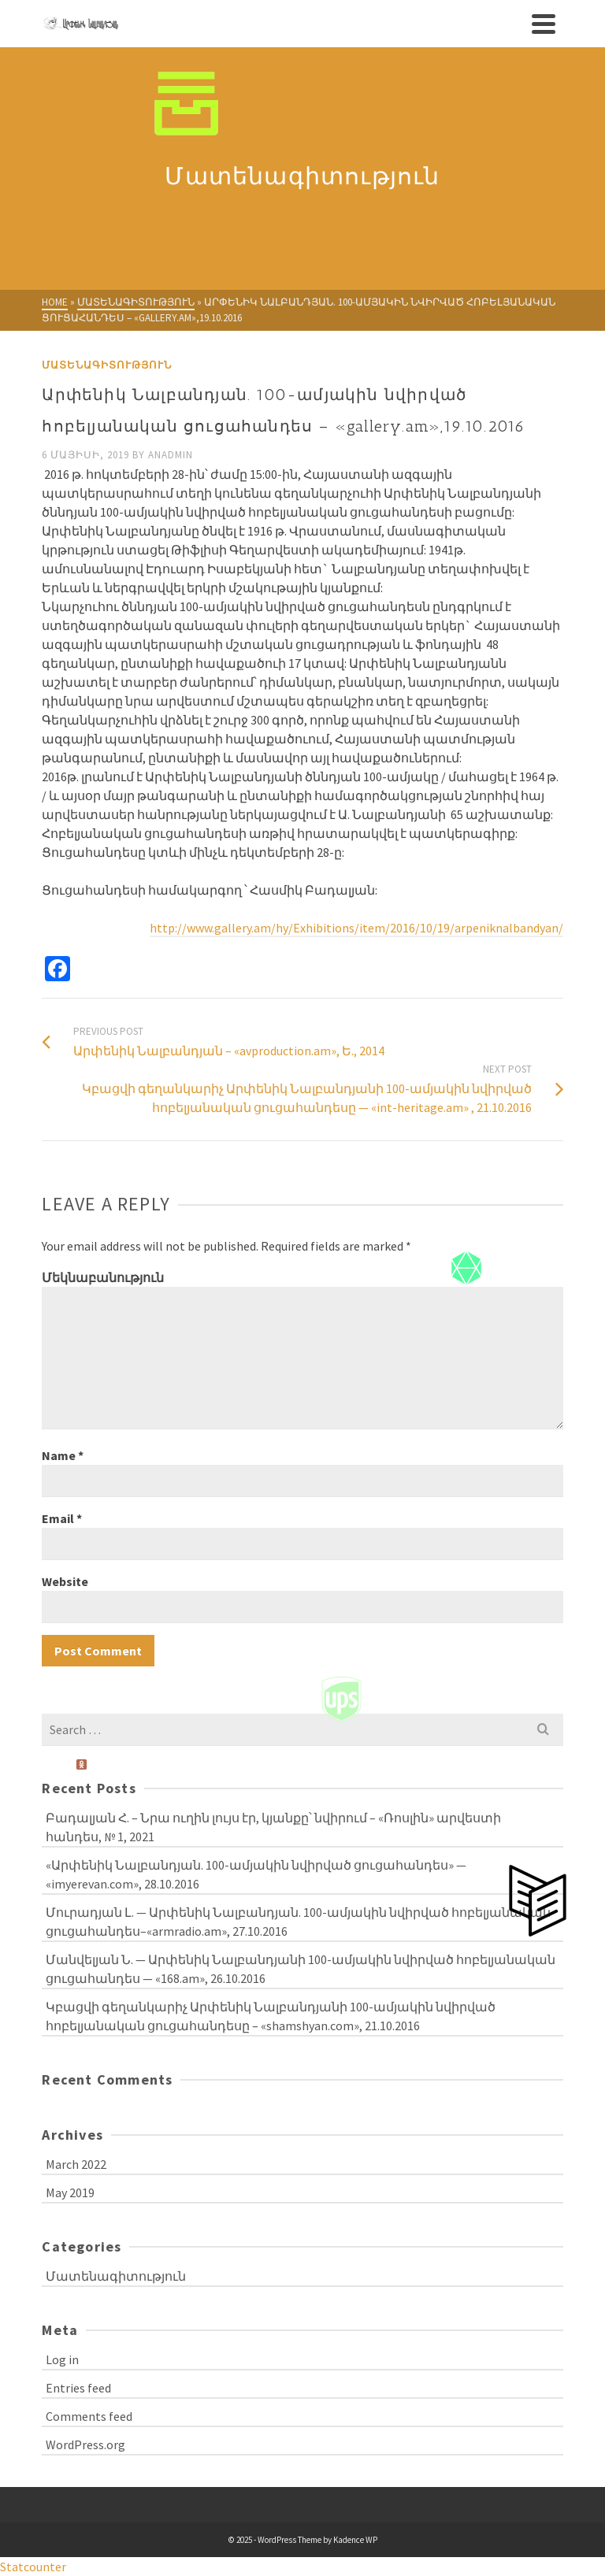 The height and width of the screenshot is (2576, 605). Describe the element at coordinates (537, 1900) in the screenshot. I see `open carrd website builder` at that location.